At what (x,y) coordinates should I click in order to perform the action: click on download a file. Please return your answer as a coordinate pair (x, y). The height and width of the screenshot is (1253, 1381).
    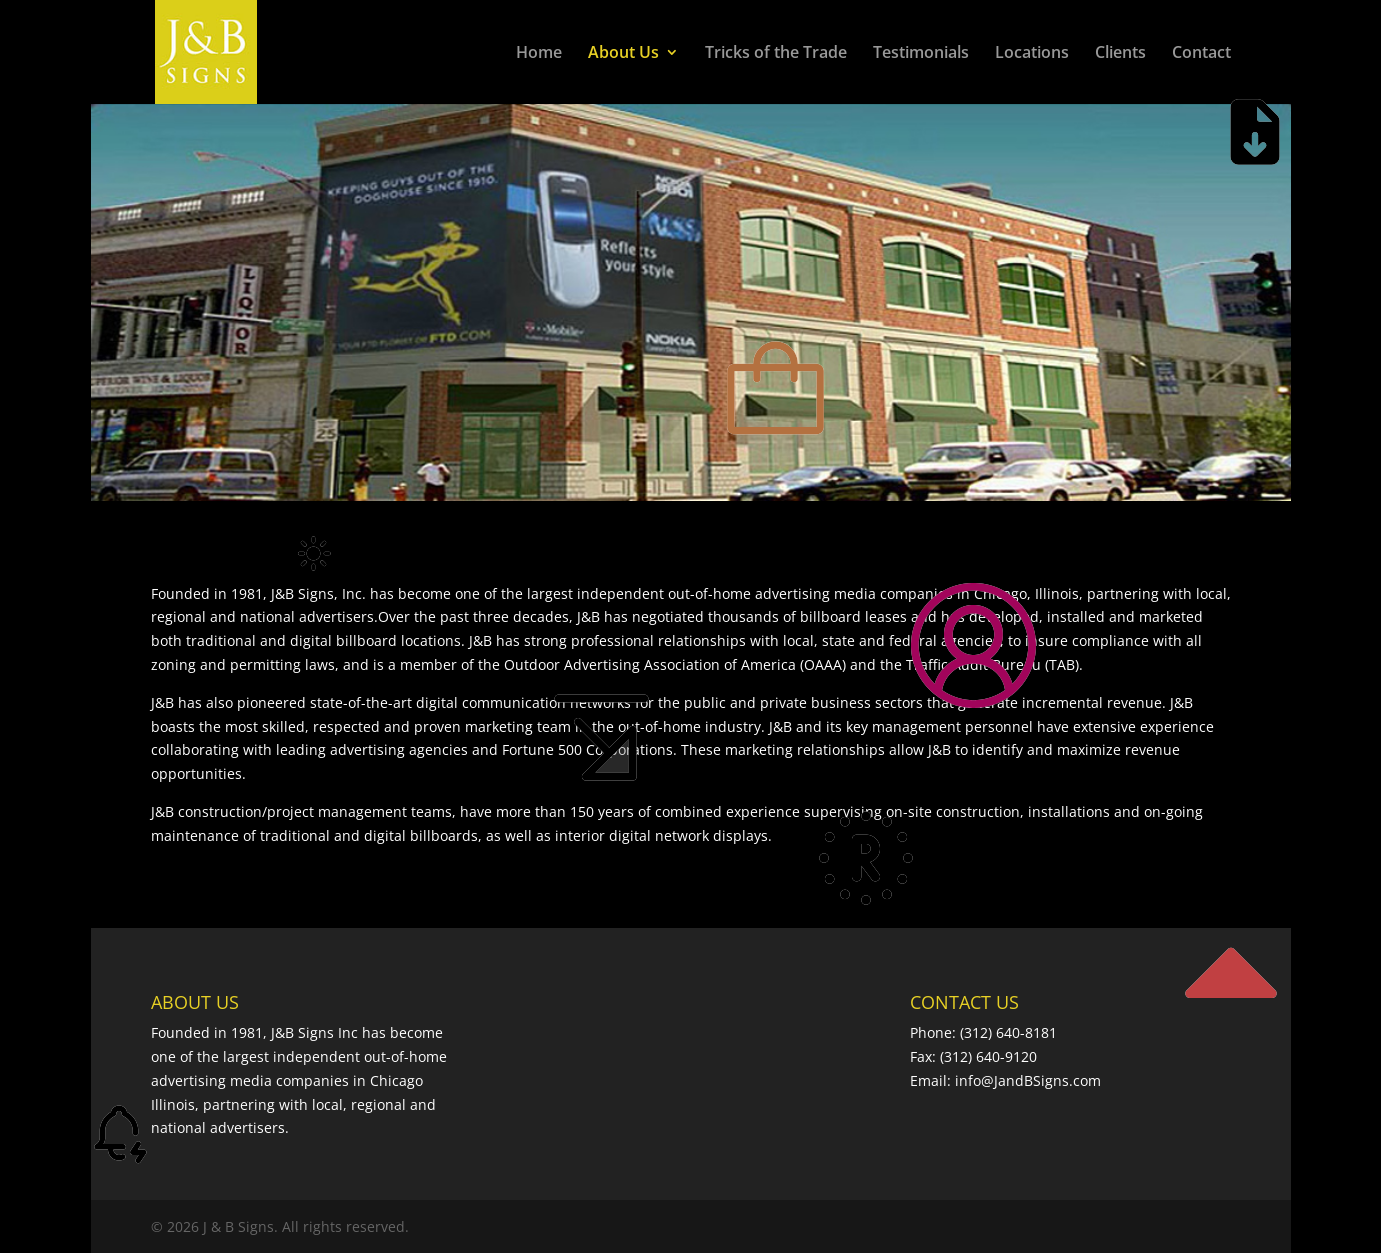
    Looking at the image, I should click on (1255, 132).